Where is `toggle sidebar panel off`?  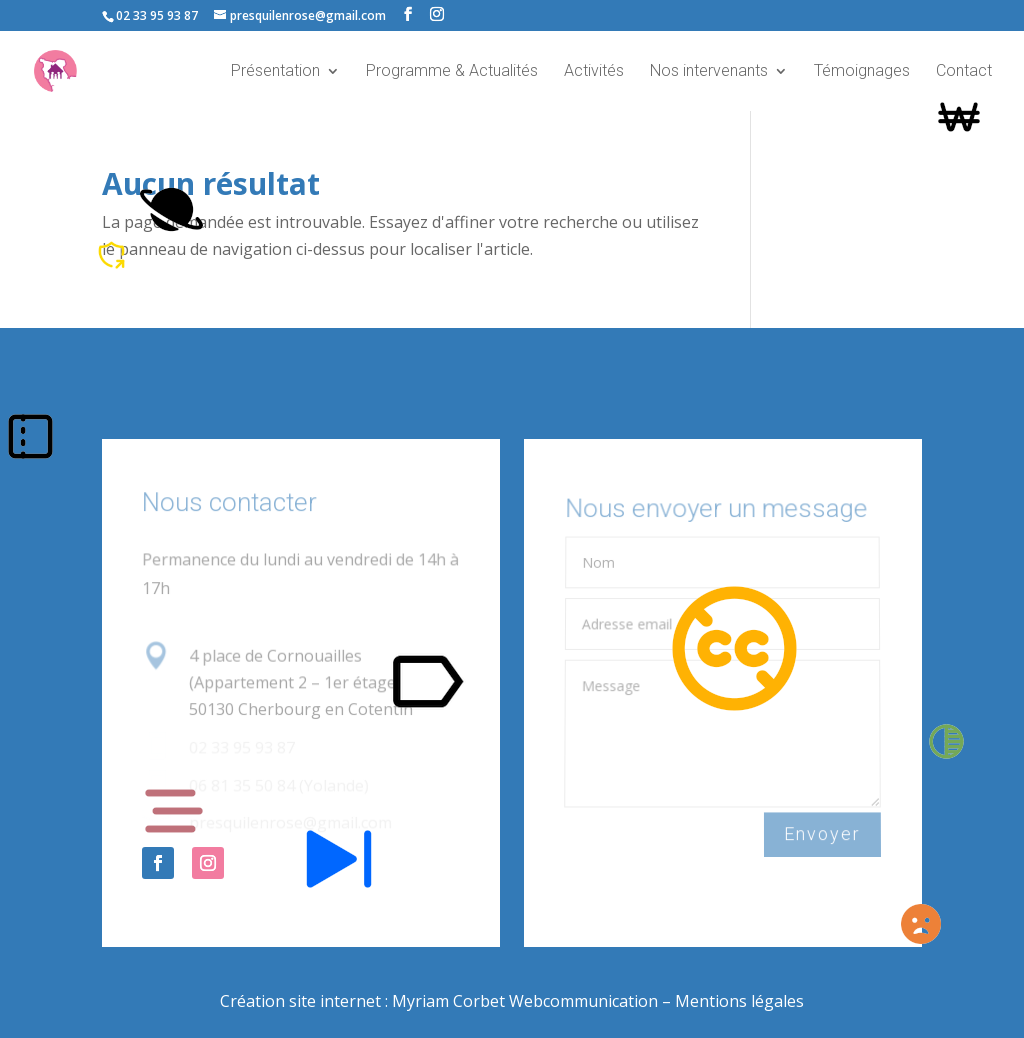 toggle sidebar panel off is located at coordinates (30, 436).